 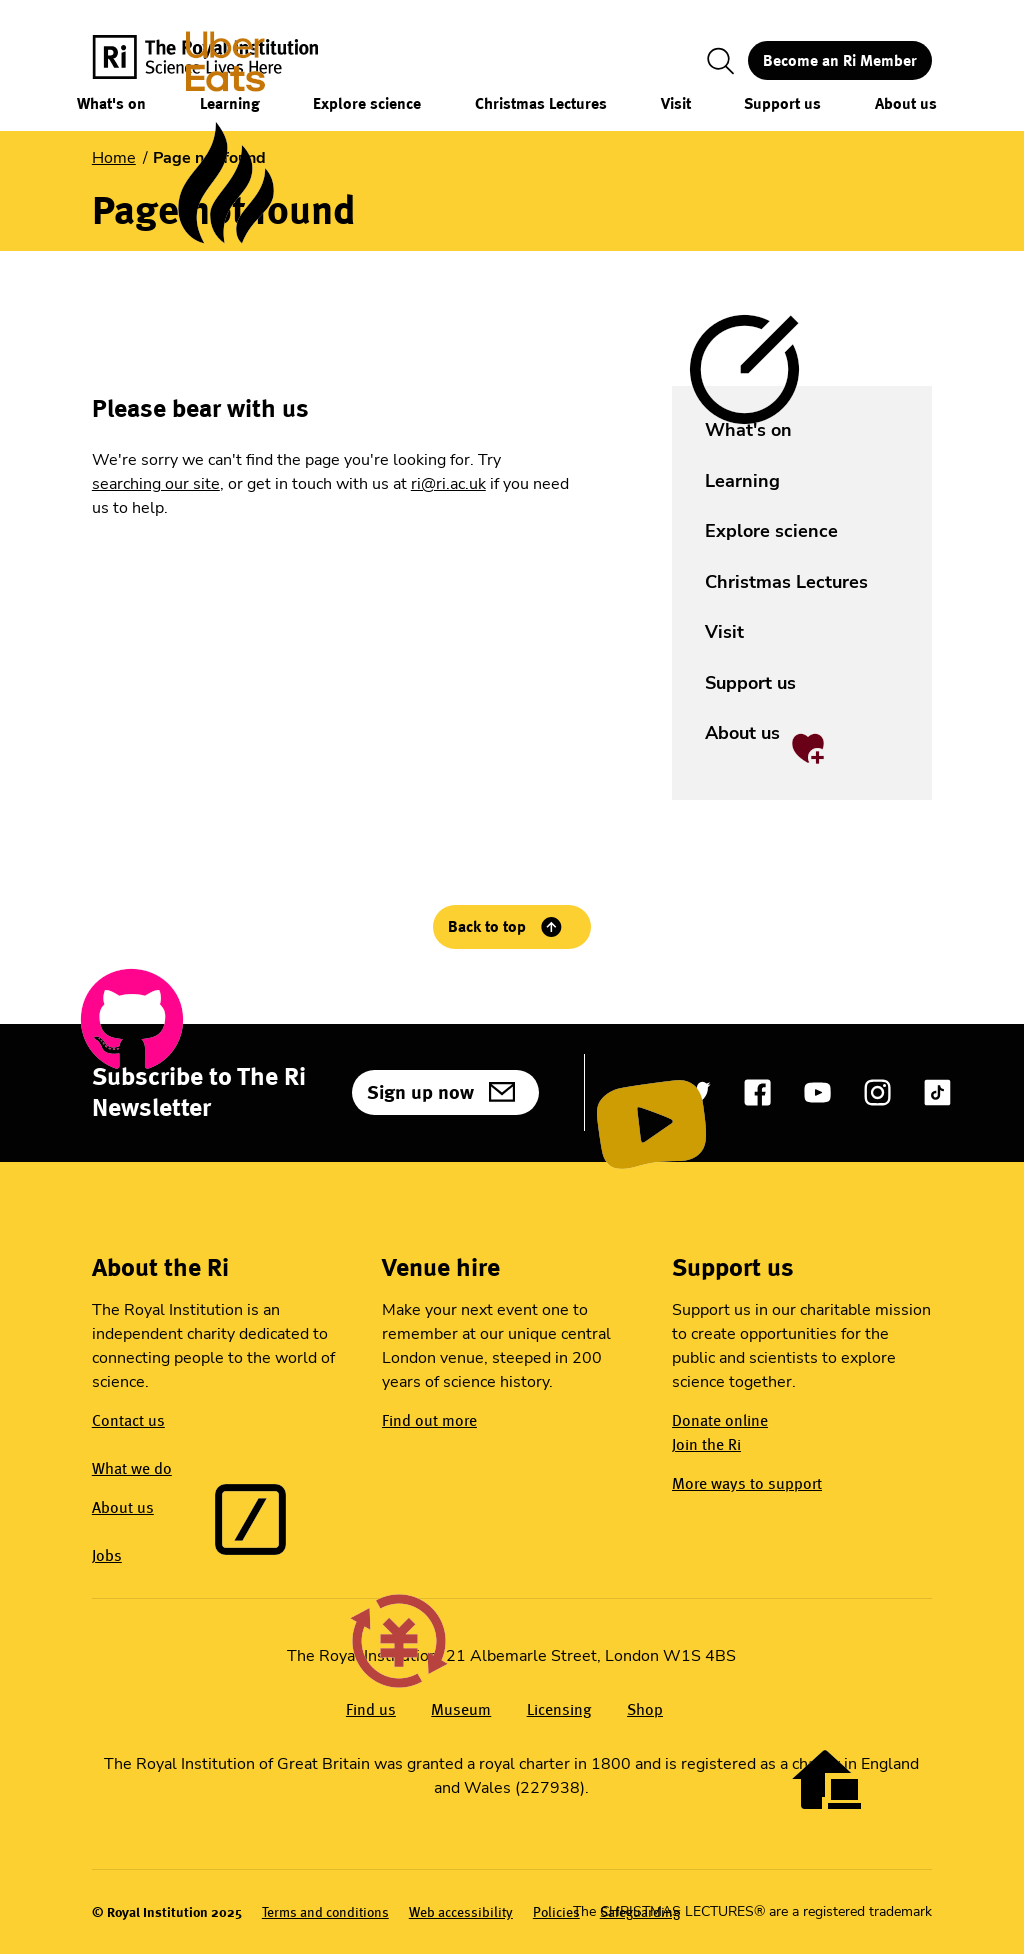 I want to click on open YouTube Kids app, so click(x=651, y=1124).